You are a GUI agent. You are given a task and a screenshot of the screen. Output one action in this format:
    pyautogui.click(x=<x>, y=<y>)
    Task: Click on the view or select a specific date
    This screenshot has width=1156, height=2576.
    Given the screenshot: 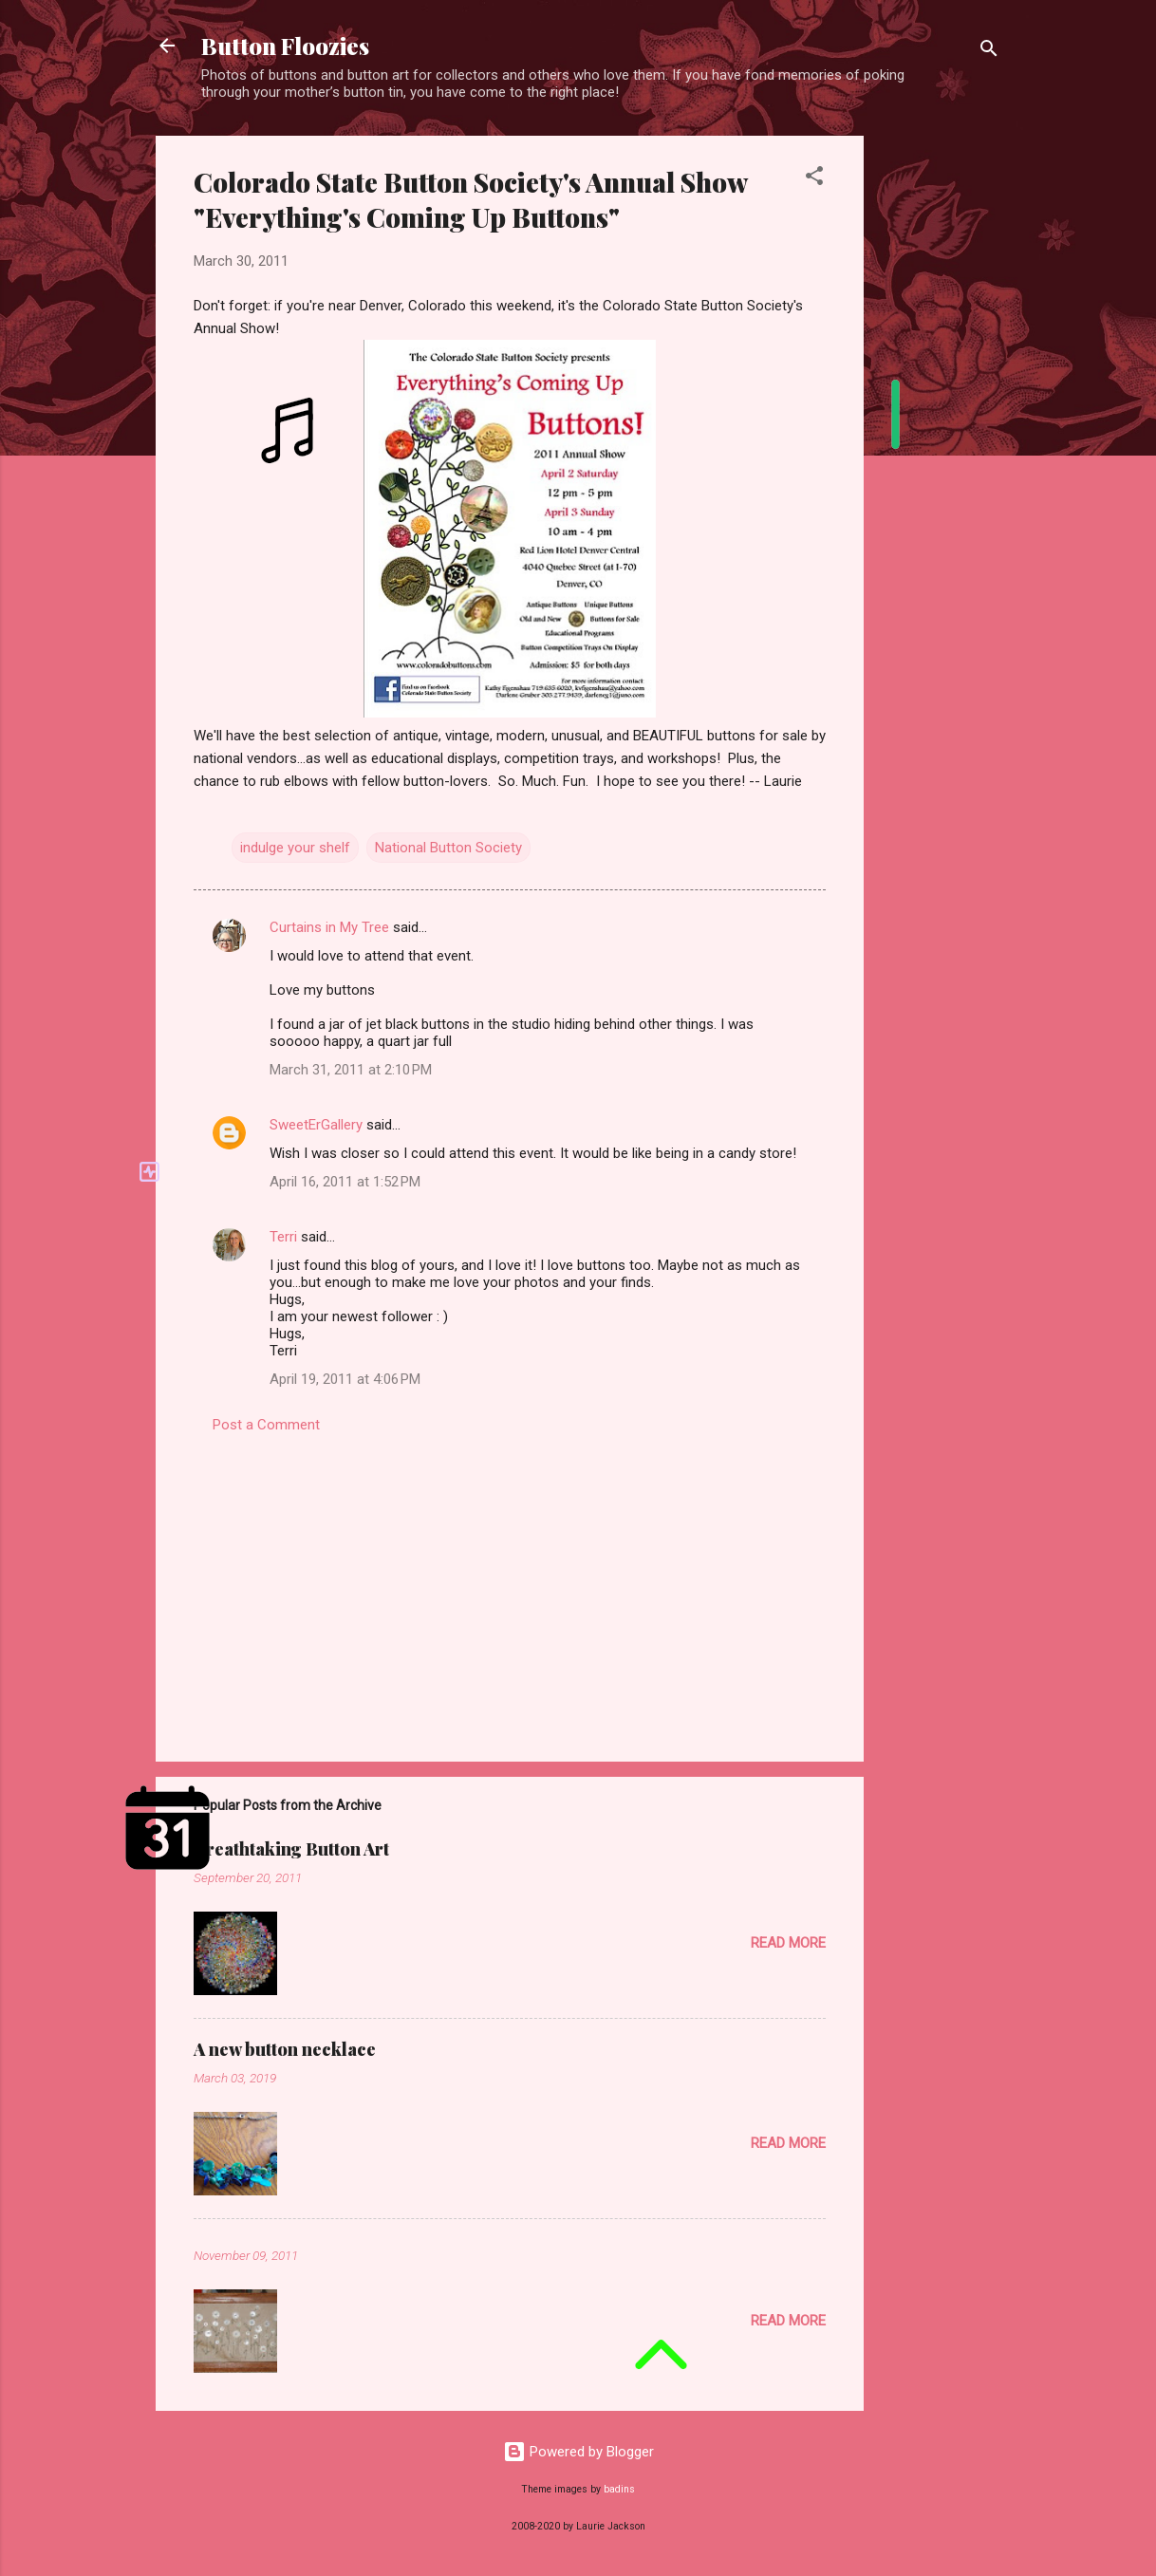 What is the action you would take?
    pyautogui.click(x=167, y=1827)
    